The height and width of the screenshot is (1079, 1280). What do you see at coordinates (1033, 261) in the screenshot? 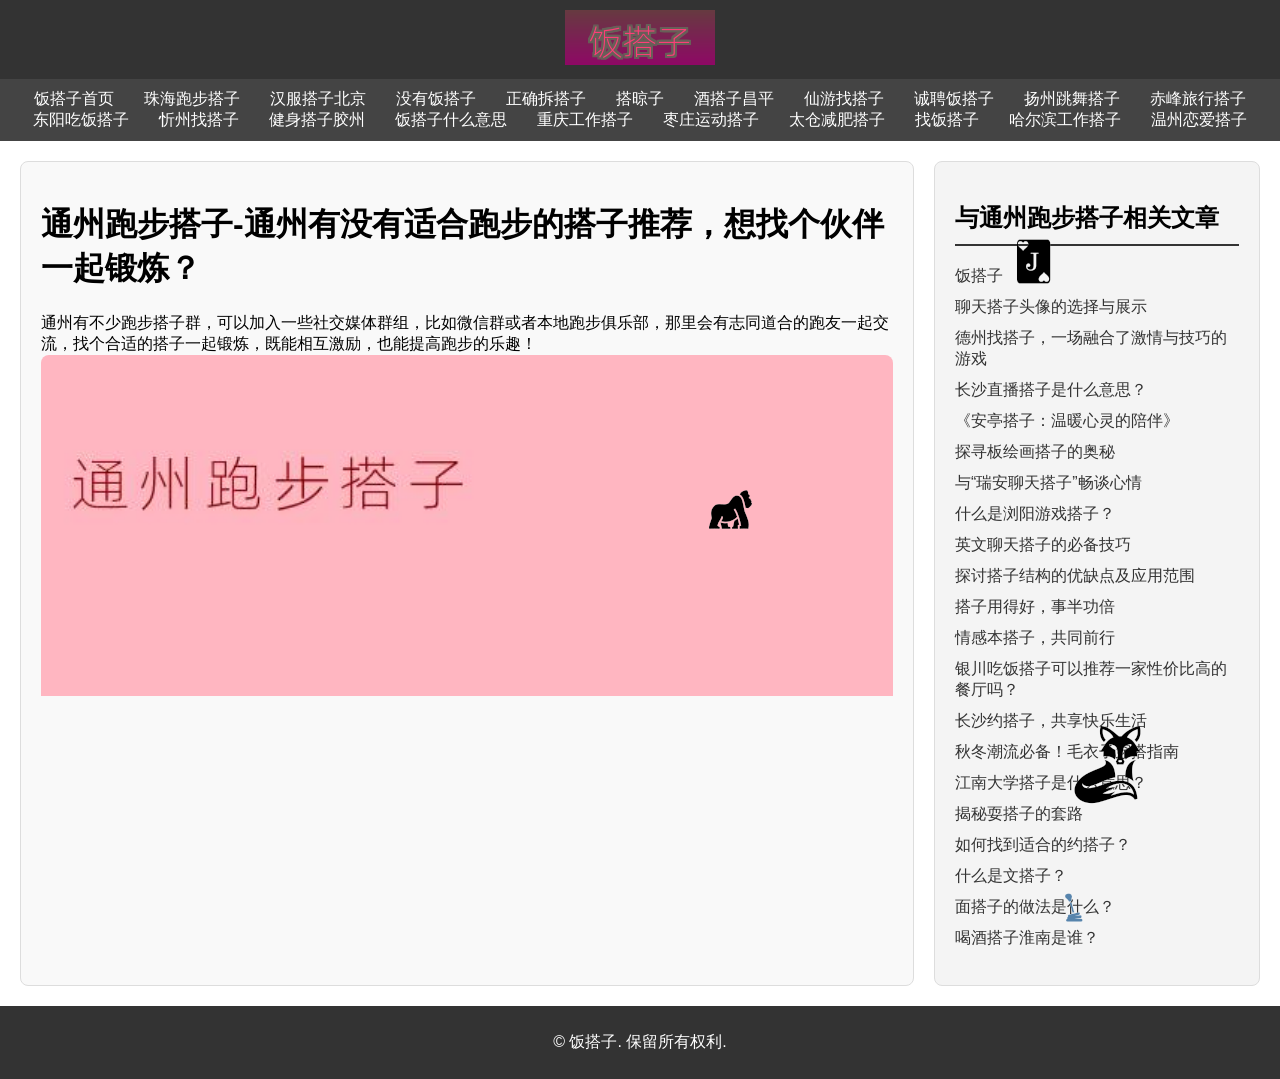
I see `jack of hearts playing card` at bounding box center [1033, 261].